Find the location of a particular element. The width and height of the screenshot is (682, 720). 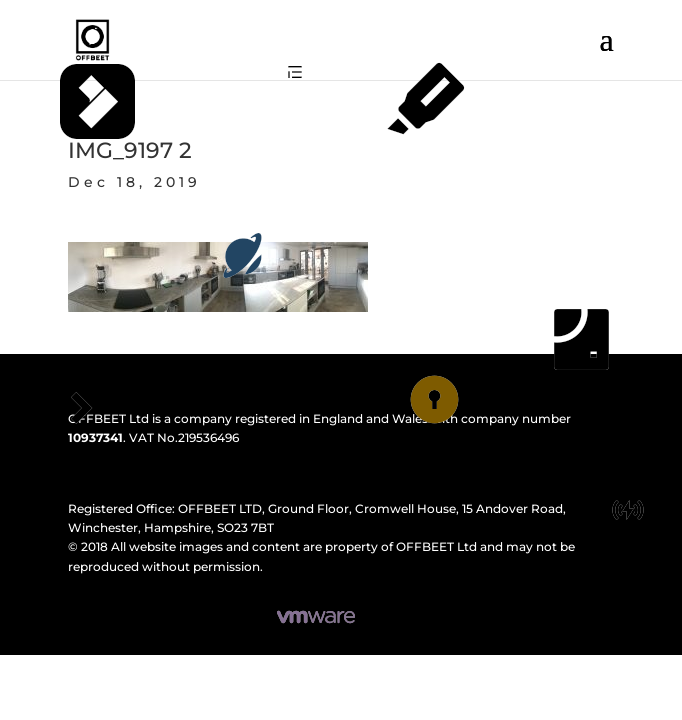

open wondershare filmora video editor is located at coordinates (97, 101).